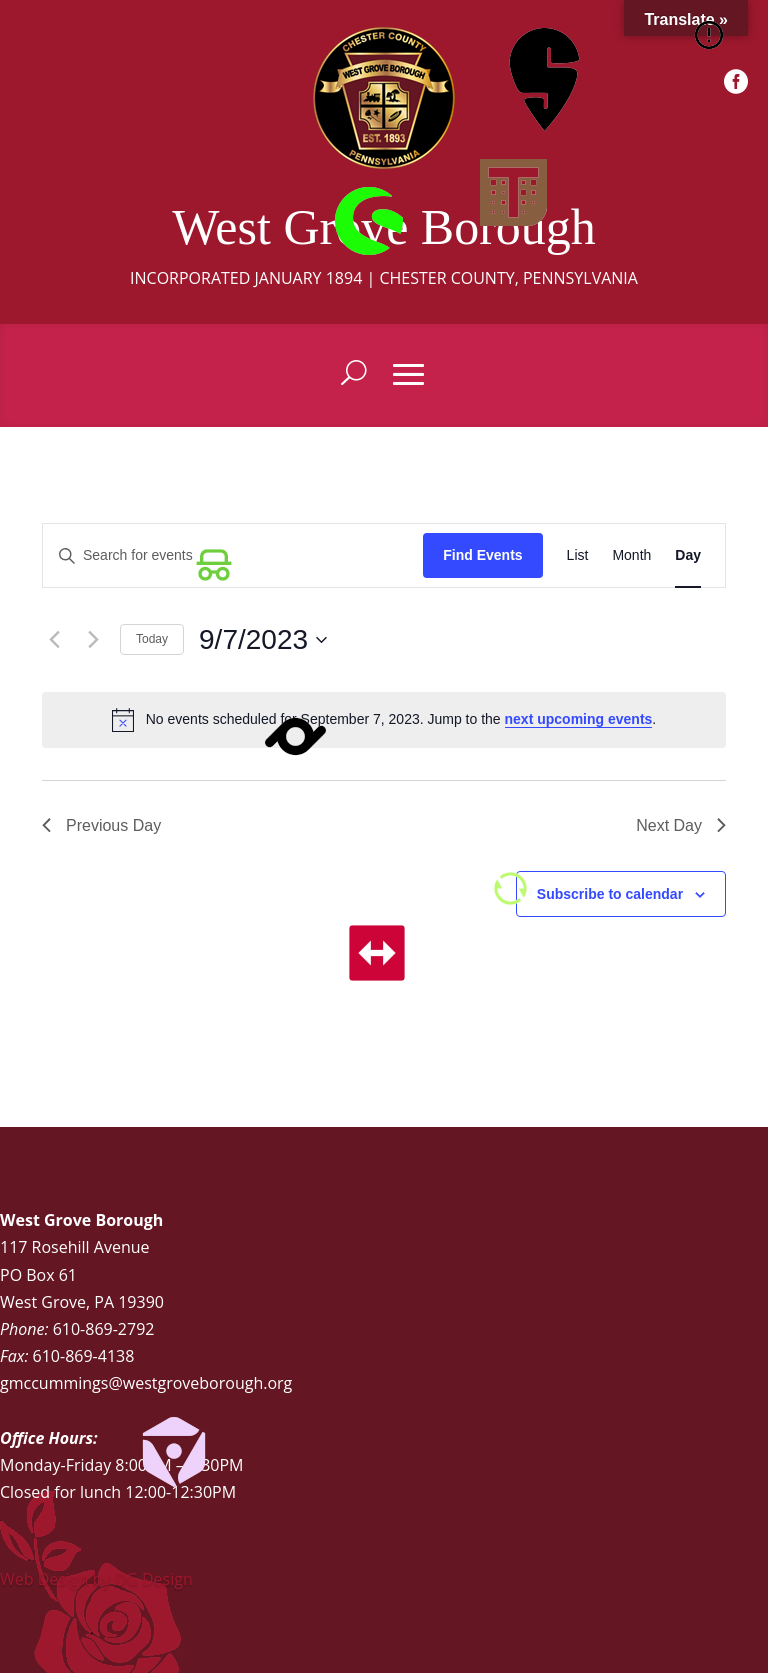 The height and width of the screenshot is (1673, 768). Describe the element at coordinates (295, 736) in the screenshot. I see `open pr.co app or website` at that location.